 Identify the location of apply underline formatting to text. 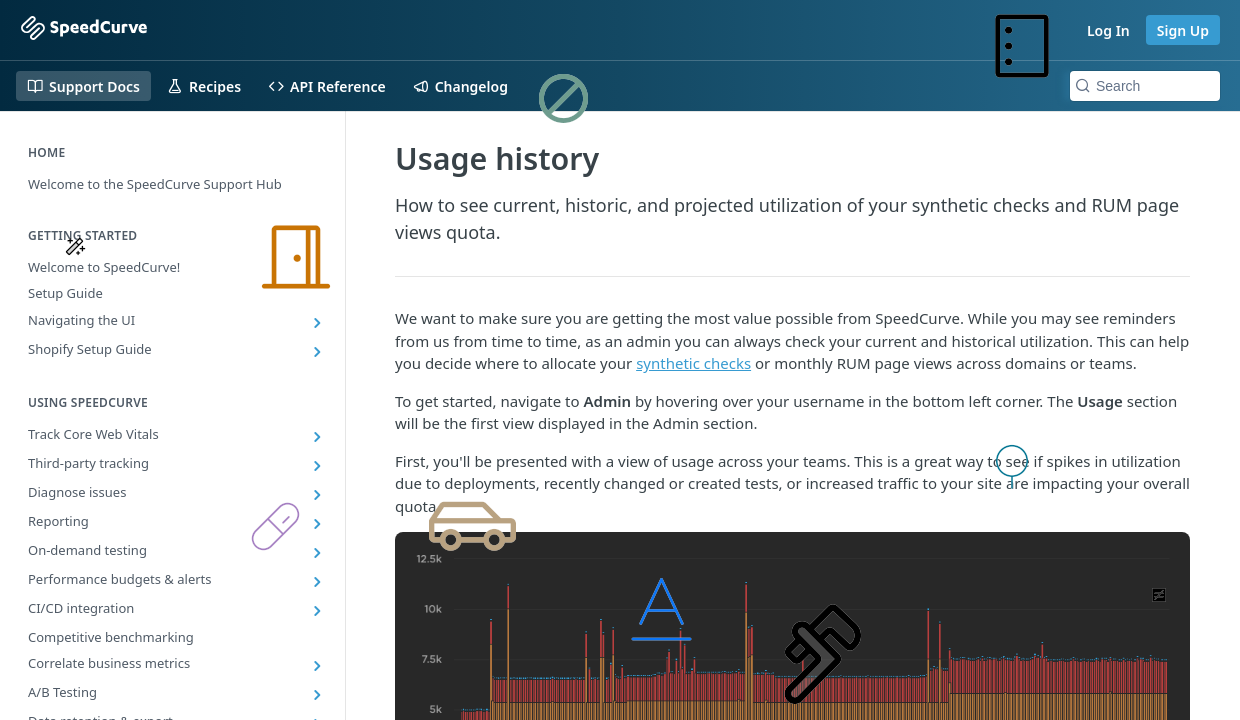
(661, 610).